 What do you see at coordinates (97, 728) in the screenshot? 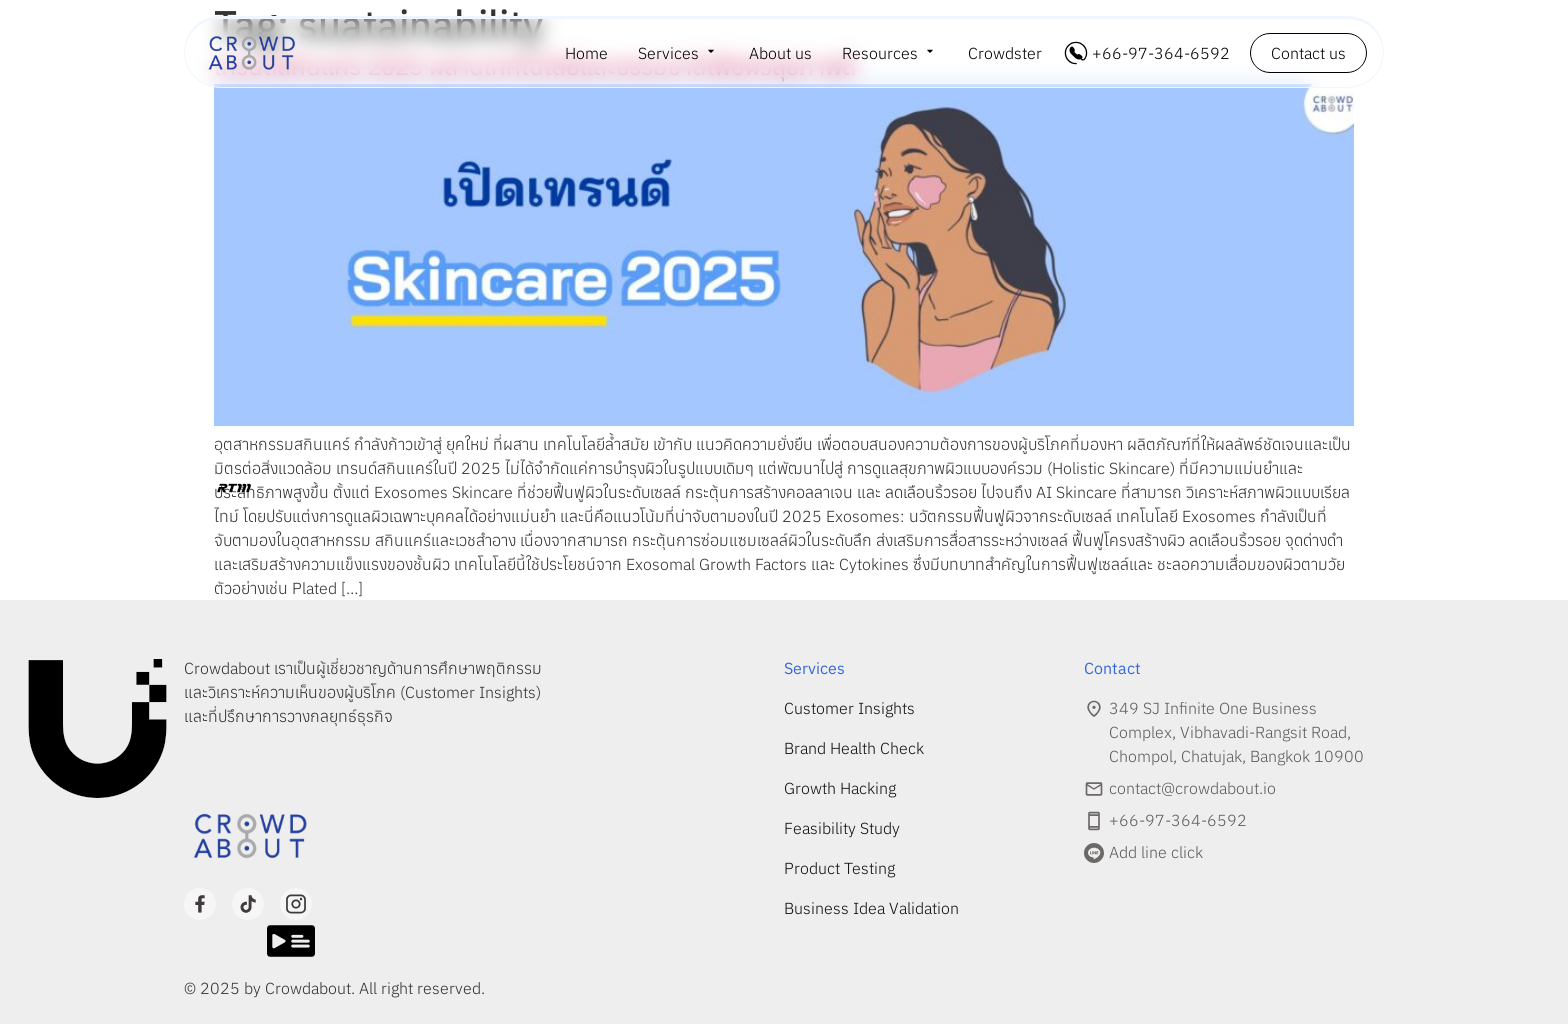
I see `ubiquiti networks company logo` at bounding box center [97, 728].